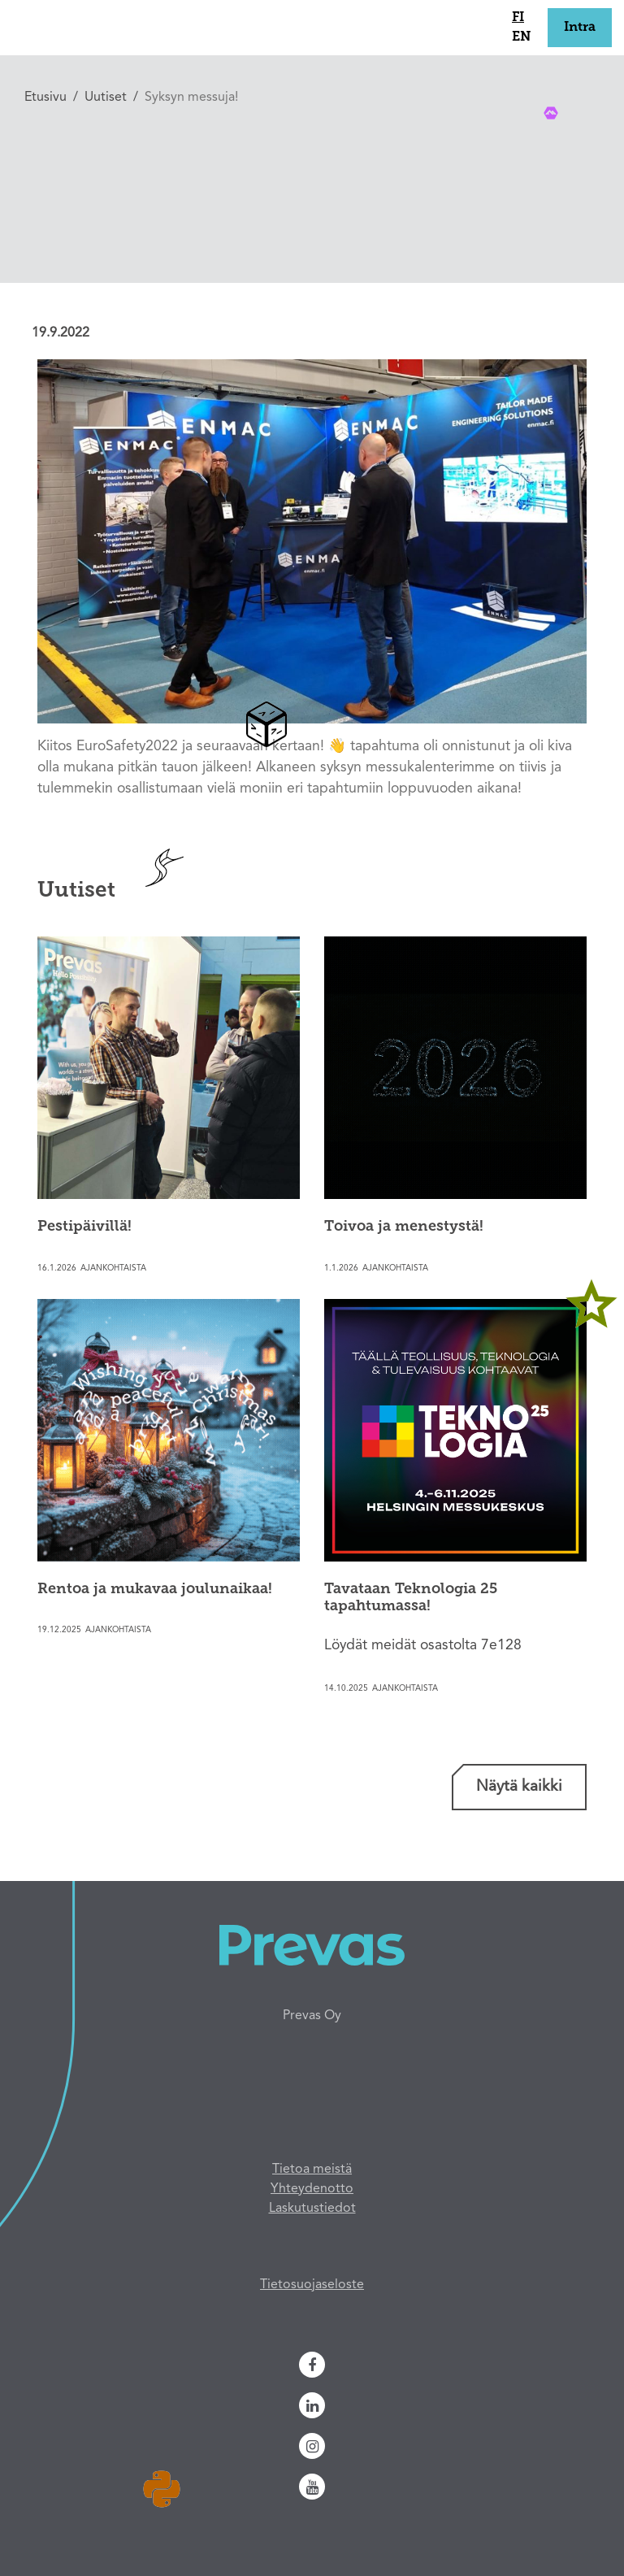  What do you see at coordinates (592, 1305) in the screenshot?
I see `add item to favorites` at bounding box center [592, 1305].